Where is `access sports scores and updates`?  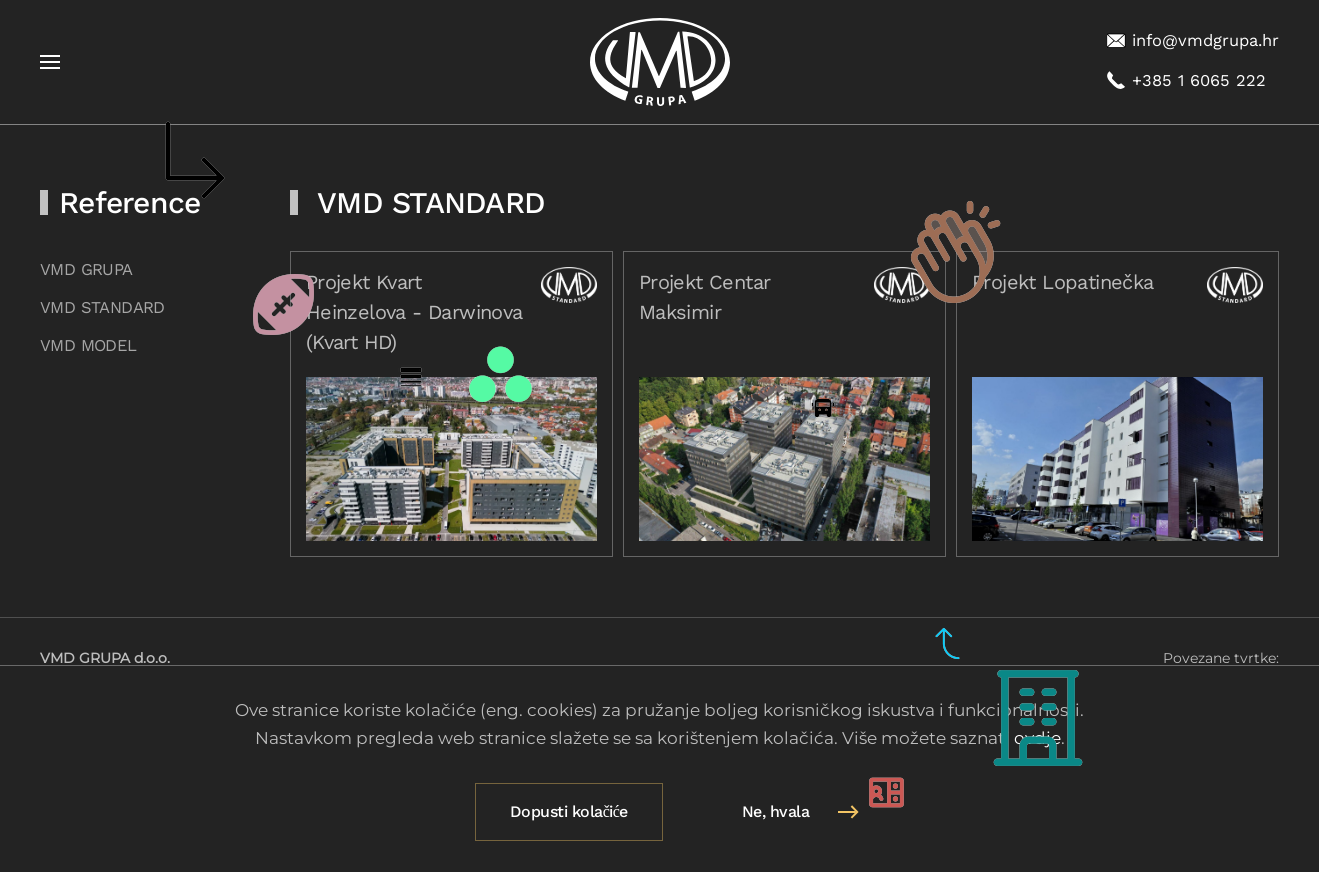
access sports scores and updates is located at coordinates (283, 304).